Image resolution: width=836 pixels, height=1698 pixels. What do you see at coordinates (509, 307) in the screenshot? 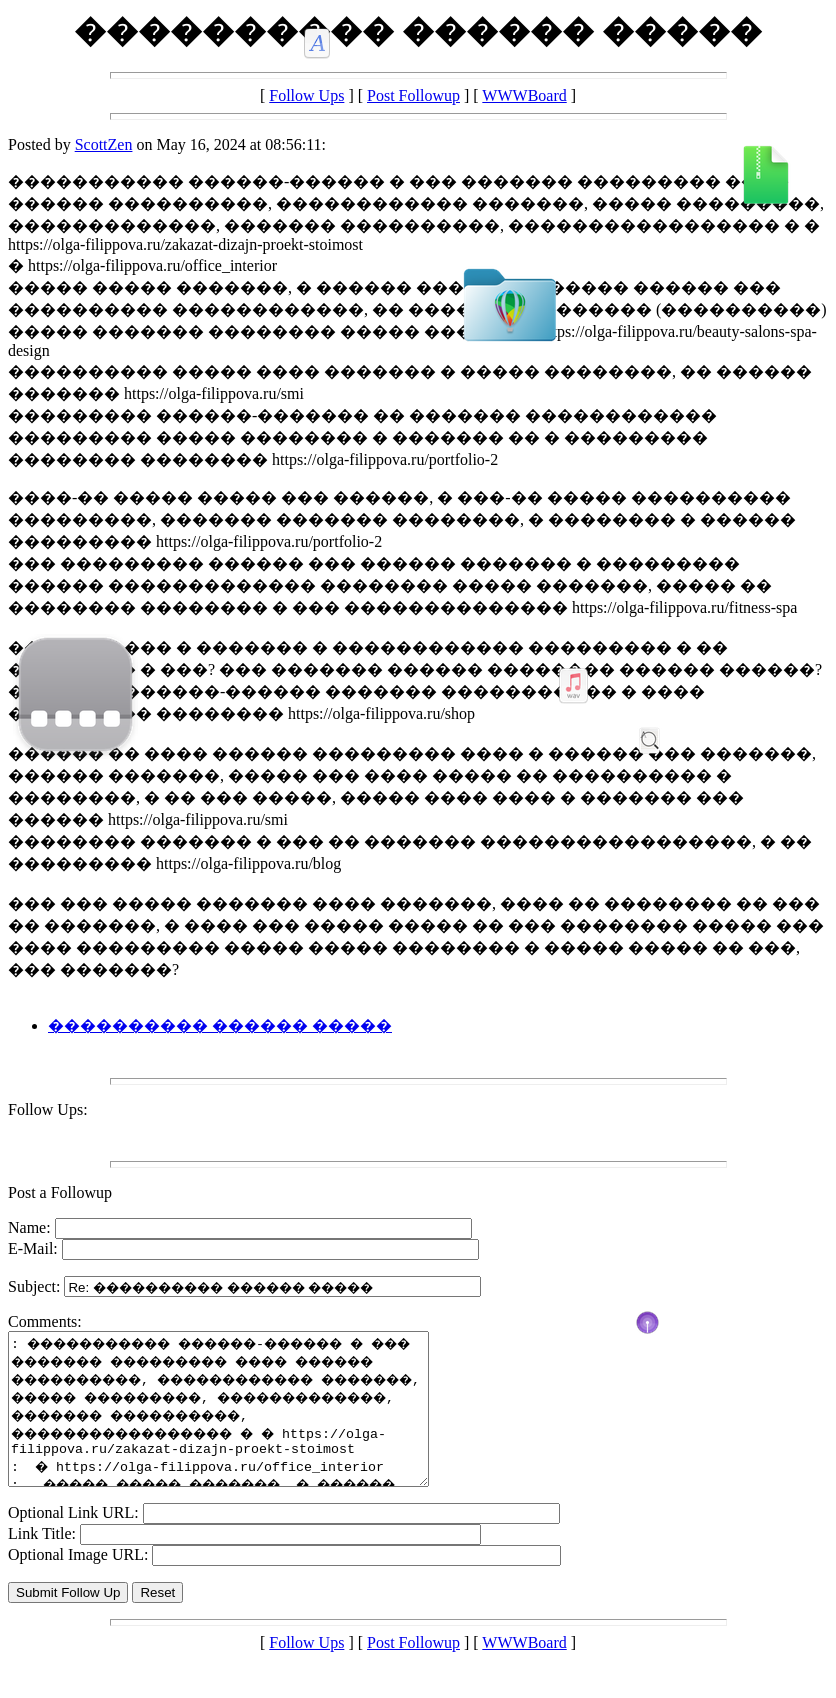
I see `open folder containing CorelDRAW files` at bounding box center [509, 307].